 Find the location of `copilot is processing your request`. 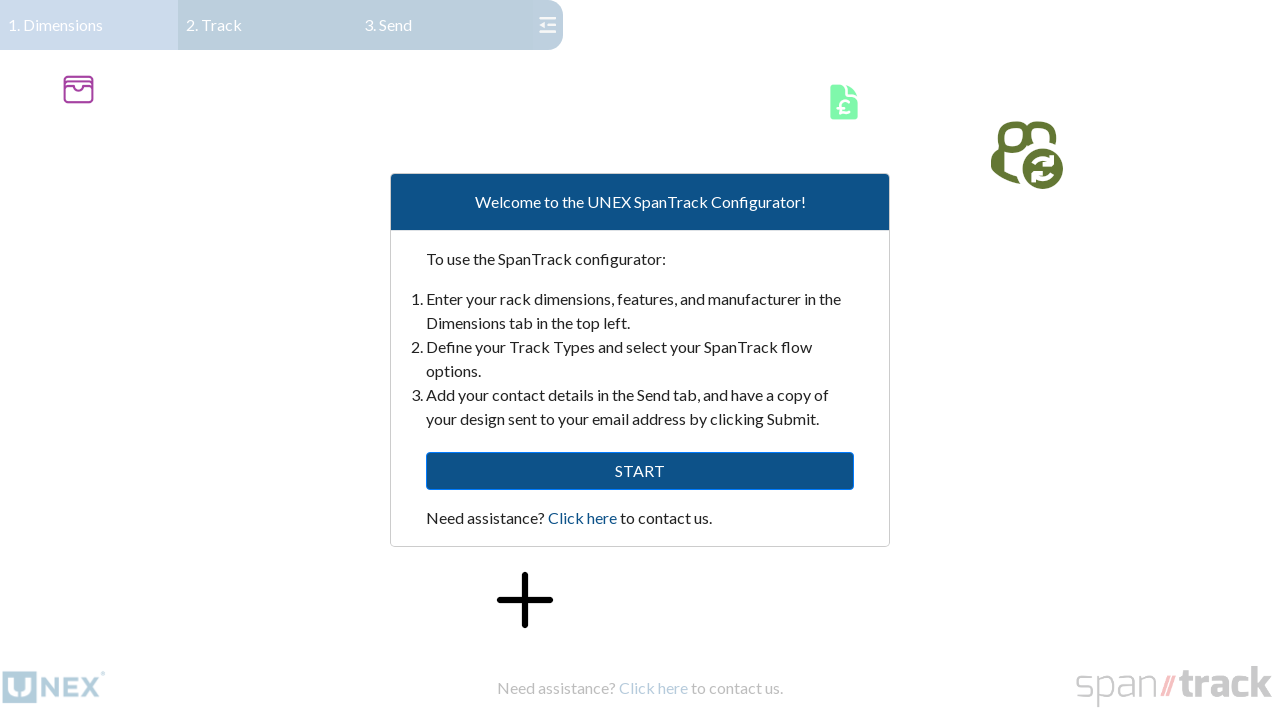

copilot is processing your request is located at coordinates (1027, 153).